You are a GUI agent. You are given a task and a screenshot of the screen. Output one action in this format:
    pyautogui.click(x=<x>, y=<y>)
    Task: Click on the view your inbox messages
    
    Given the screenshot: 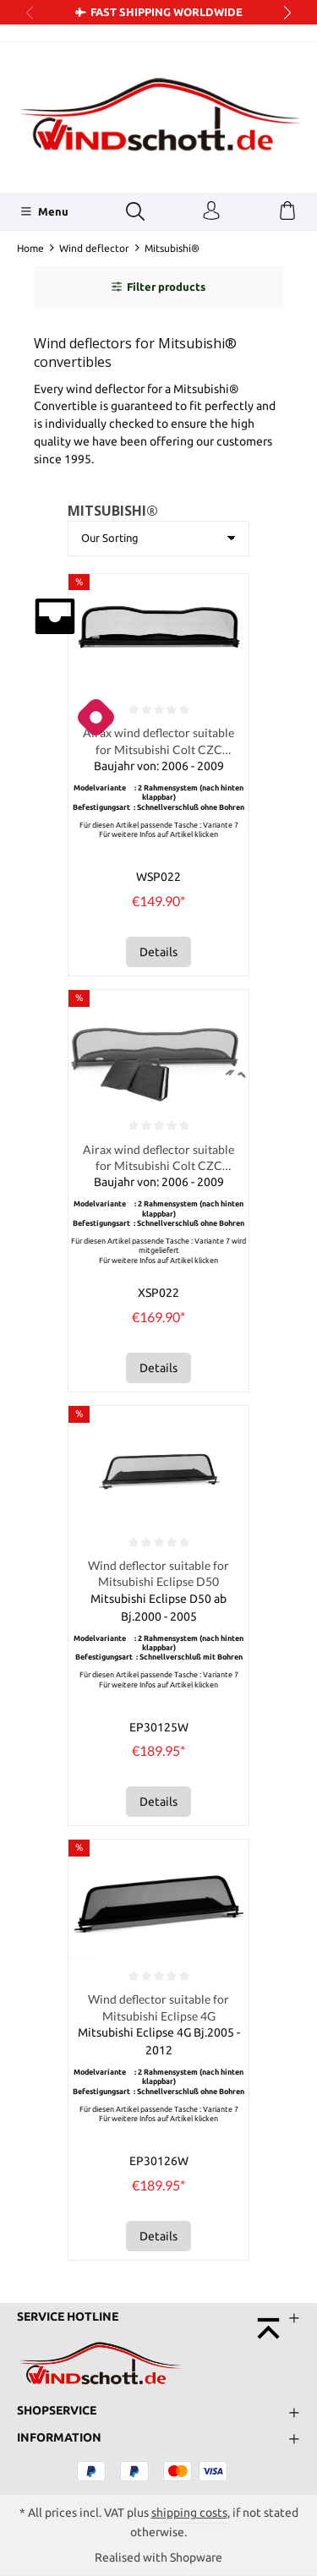 What is the action you would take?
    pyautogui.click(x=55, y=616)
    